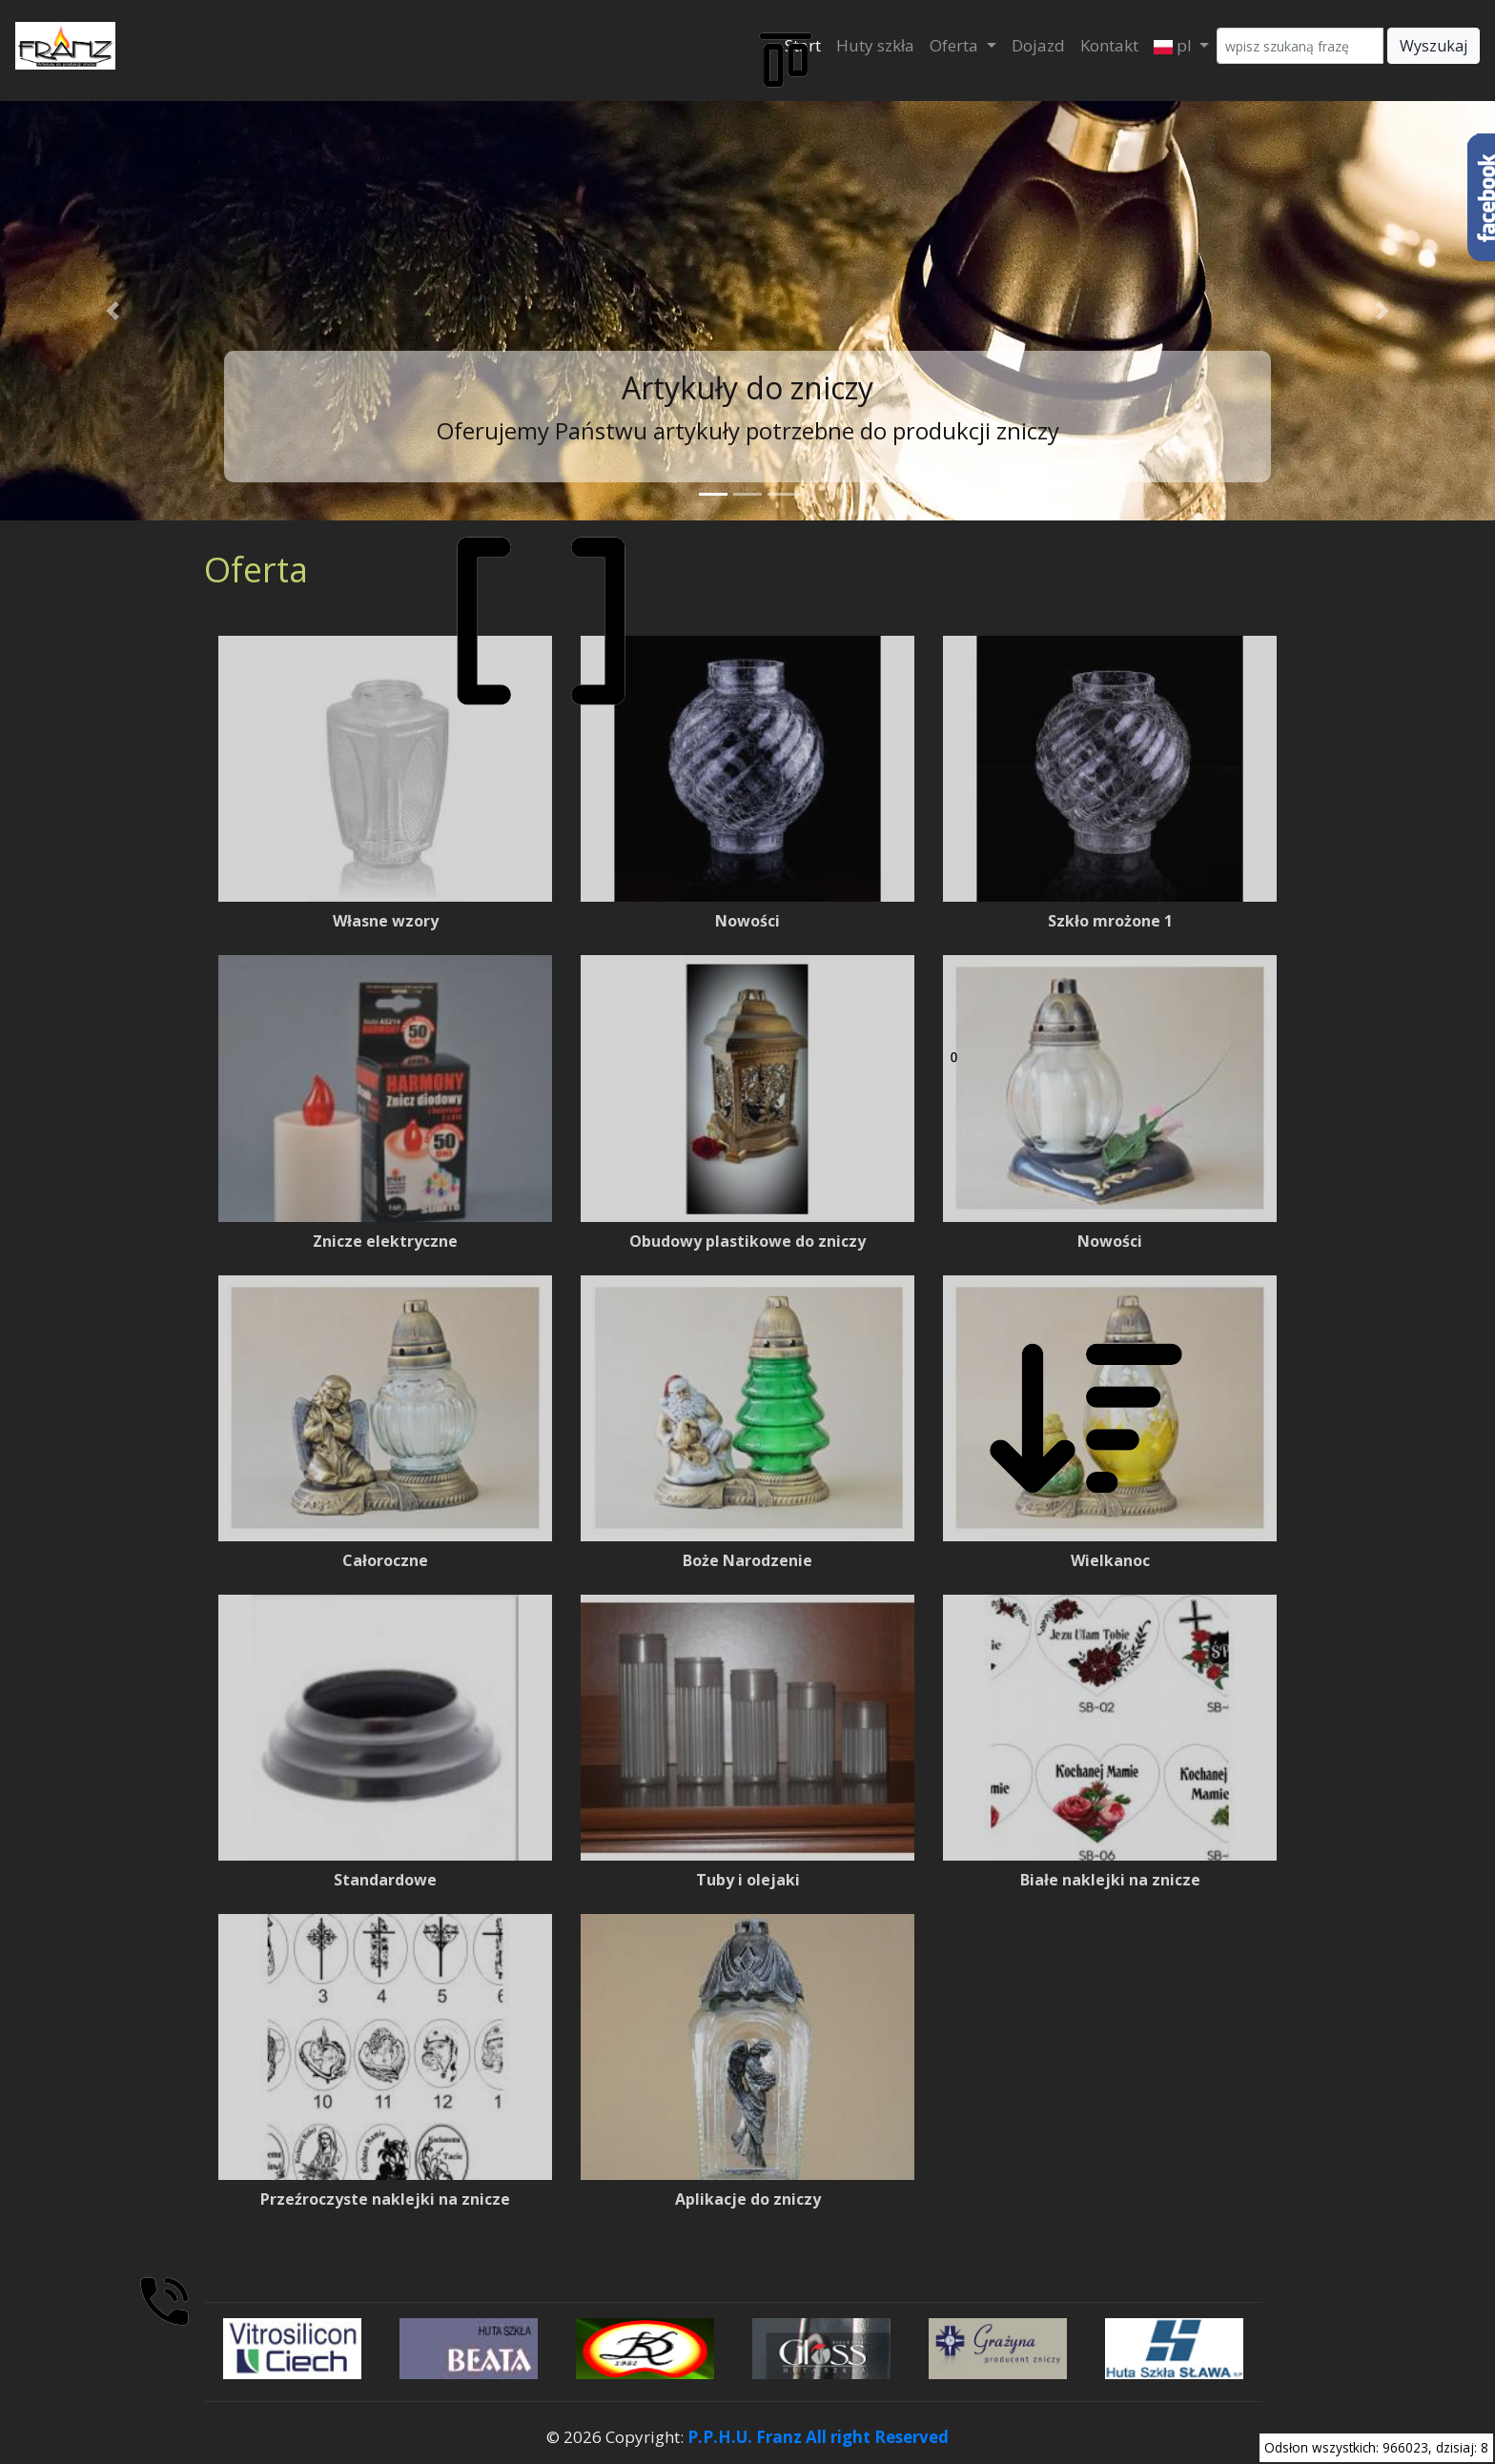 Image resolution: width=1495 pixels, height=2464 pixels. I want to click on set exposure compensation to zero, so click(953, 1057).